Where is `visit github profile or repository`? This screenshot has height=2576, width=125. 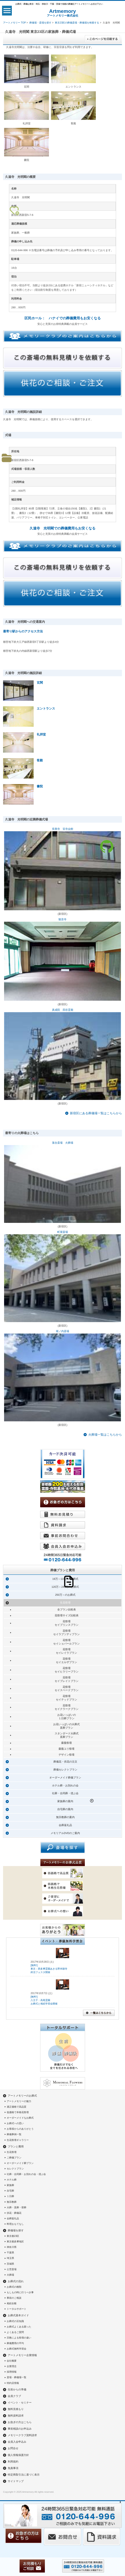 visit github profile or repository is located at coordinates (107, 847).